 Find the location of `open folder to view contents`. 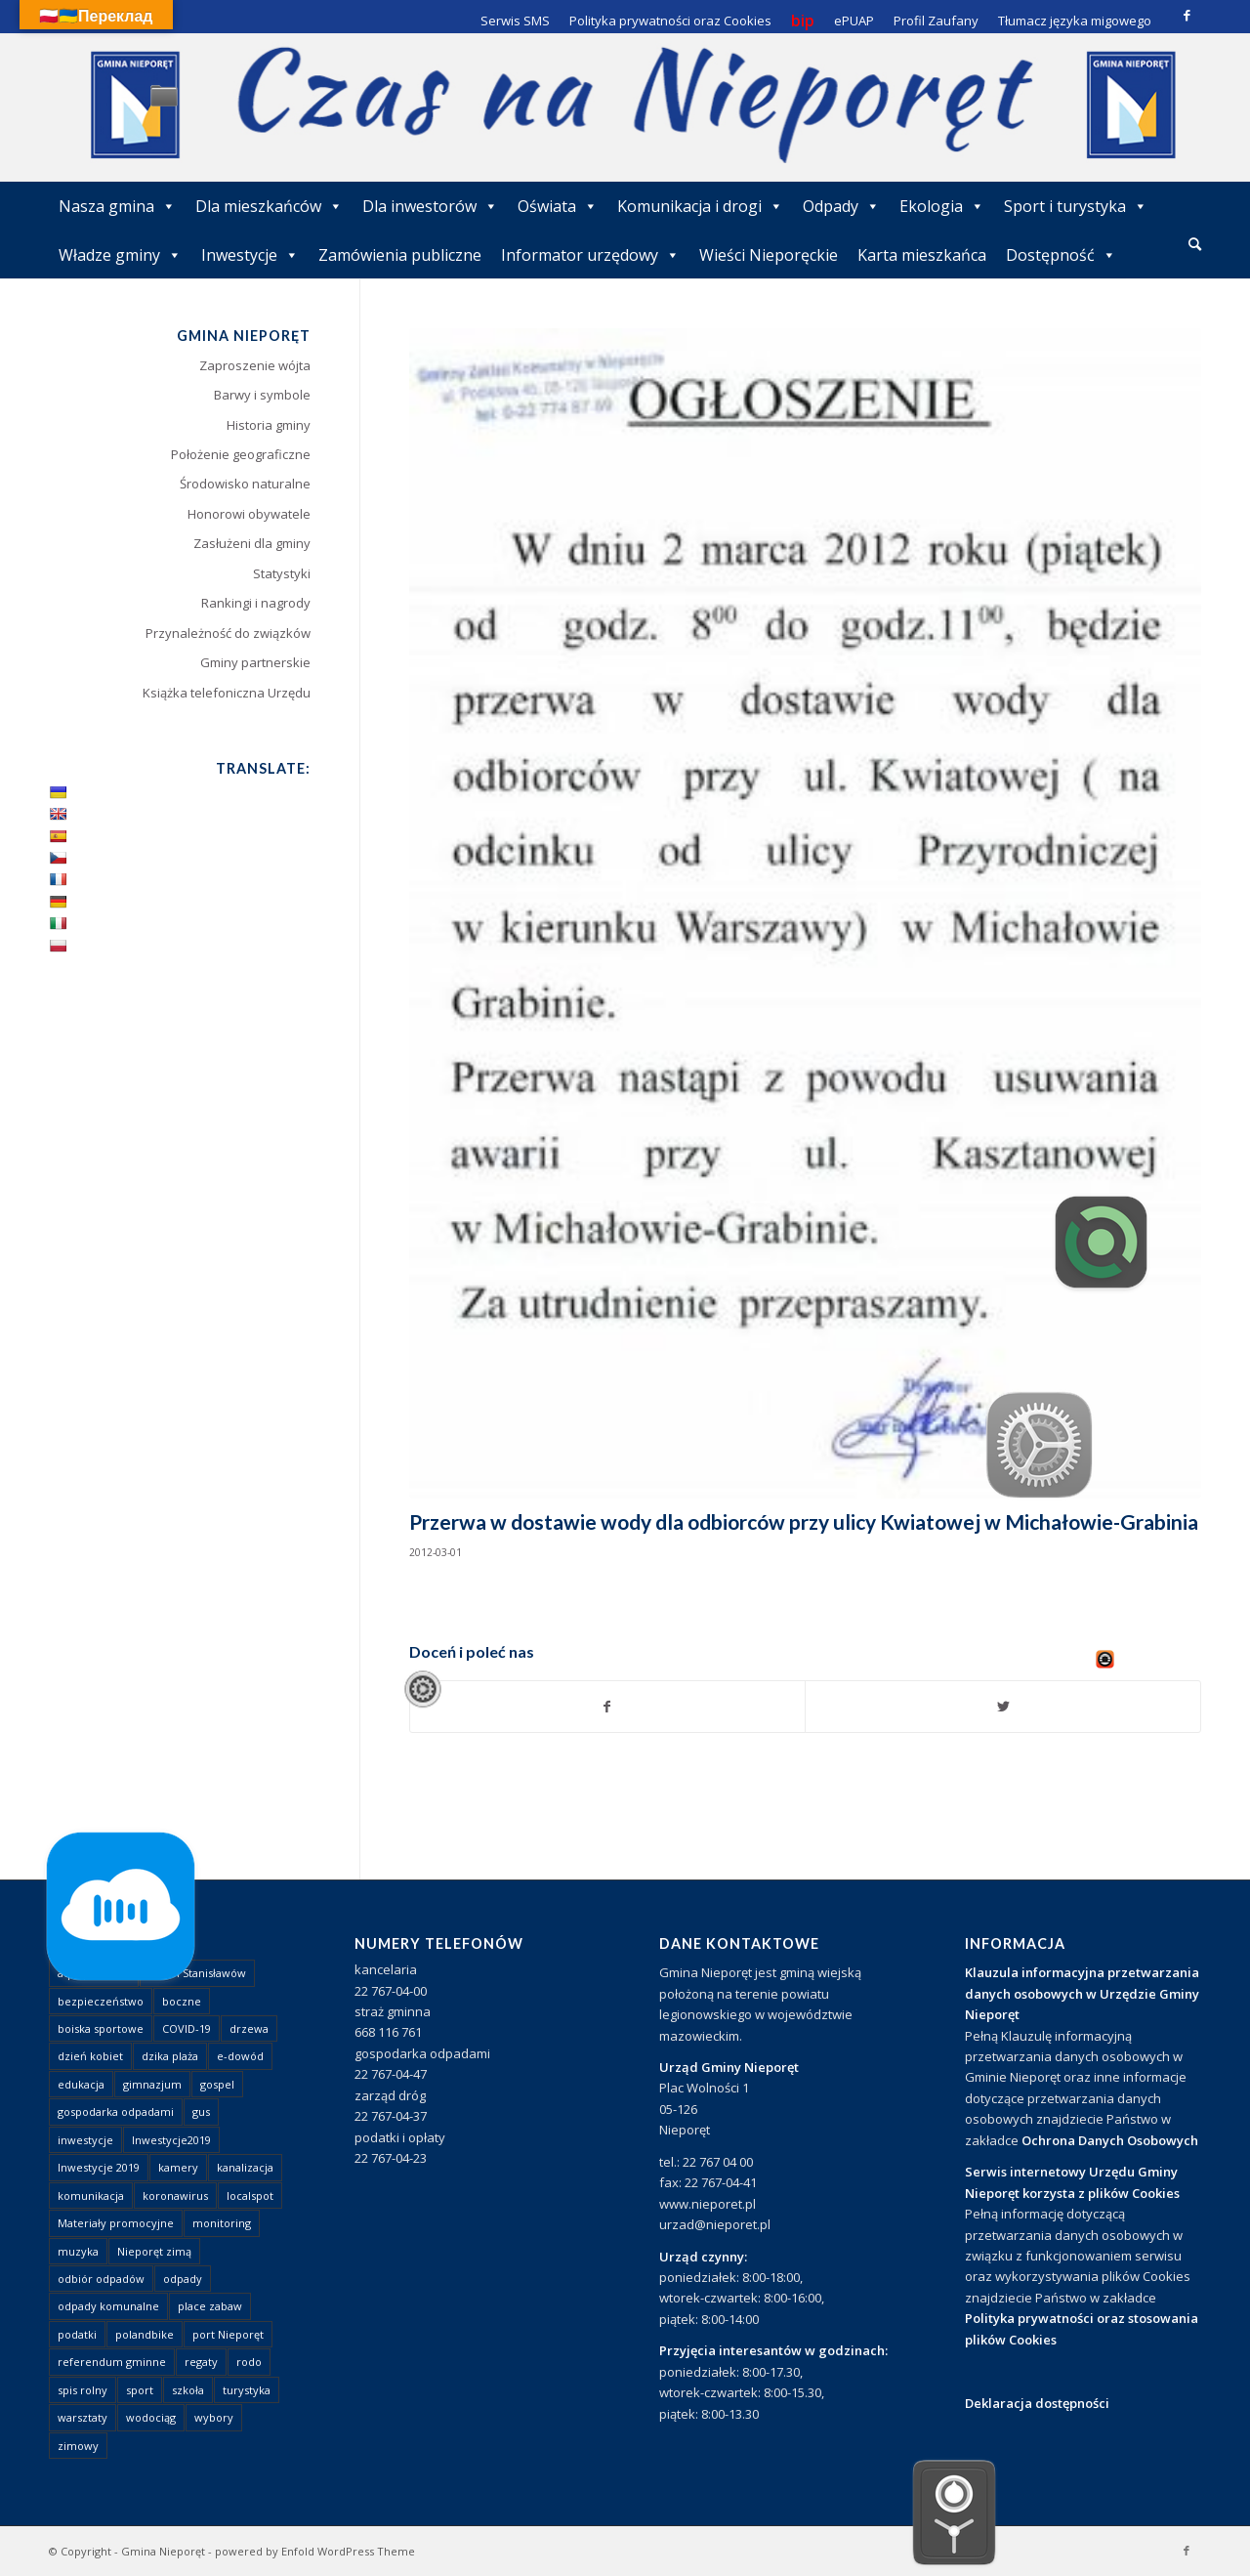

open folder to view contents is located at coordinates (164, 96).